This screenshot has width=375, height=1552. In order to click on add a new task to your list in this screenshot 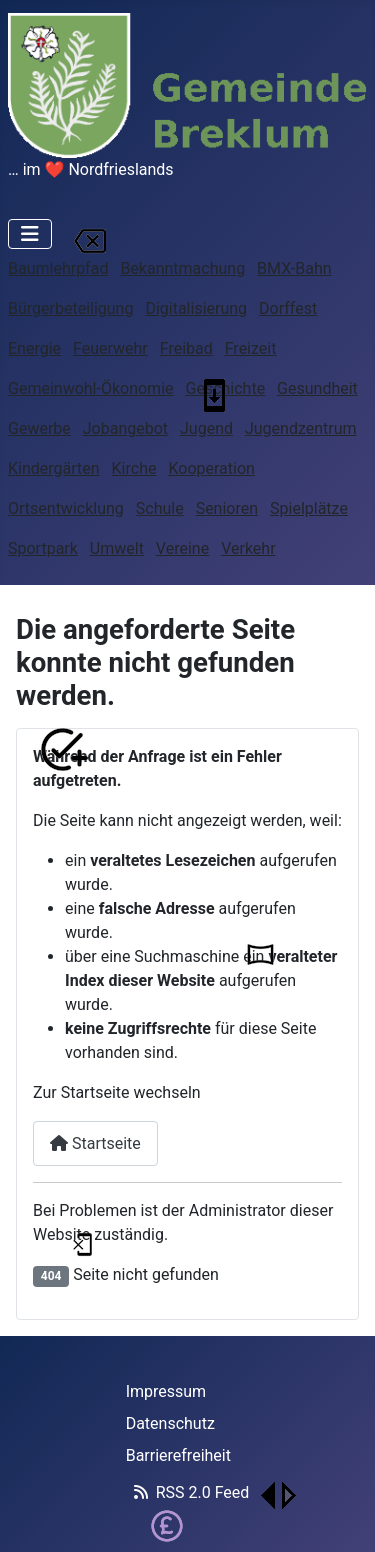, I will do `click(62, 749)`.